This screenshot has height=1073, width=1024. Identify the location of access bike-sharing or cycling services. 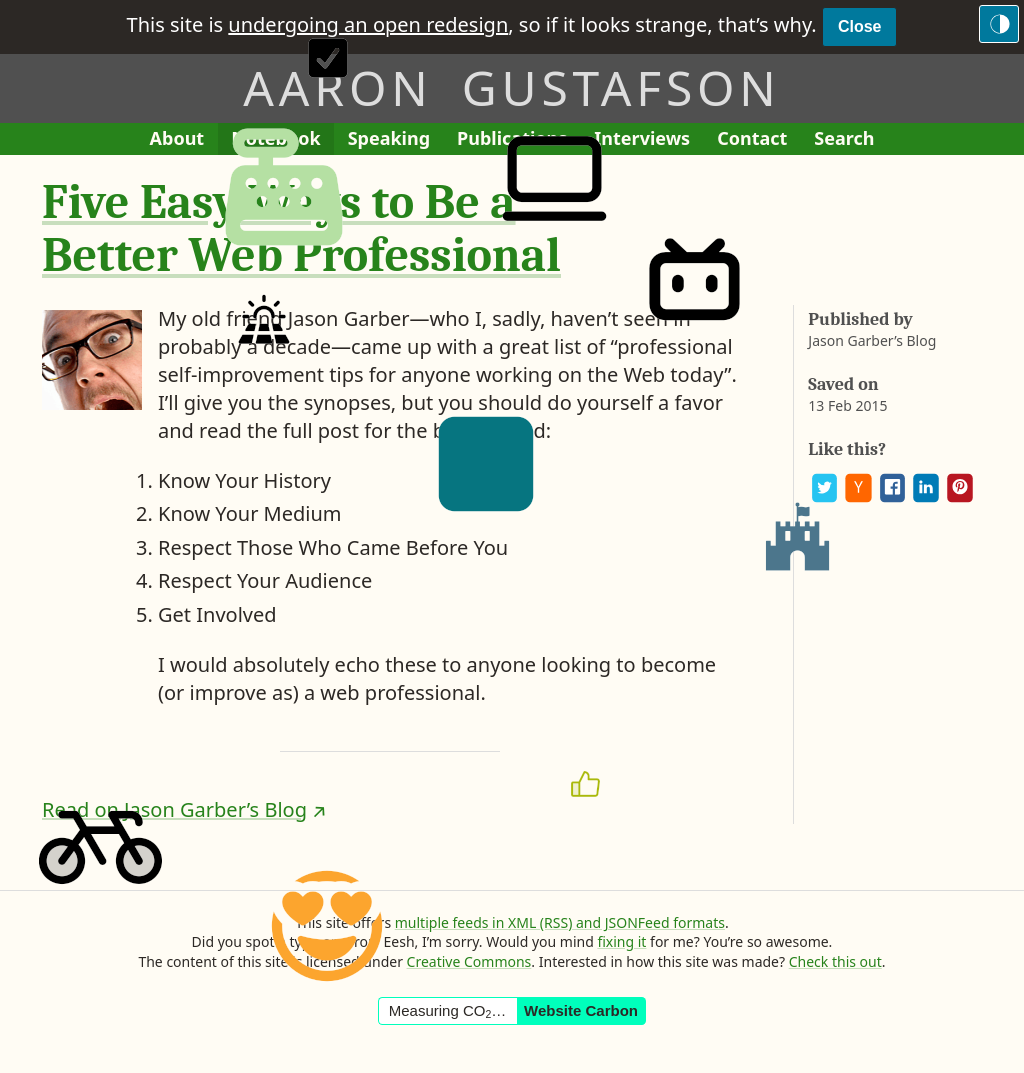
(100, 845).